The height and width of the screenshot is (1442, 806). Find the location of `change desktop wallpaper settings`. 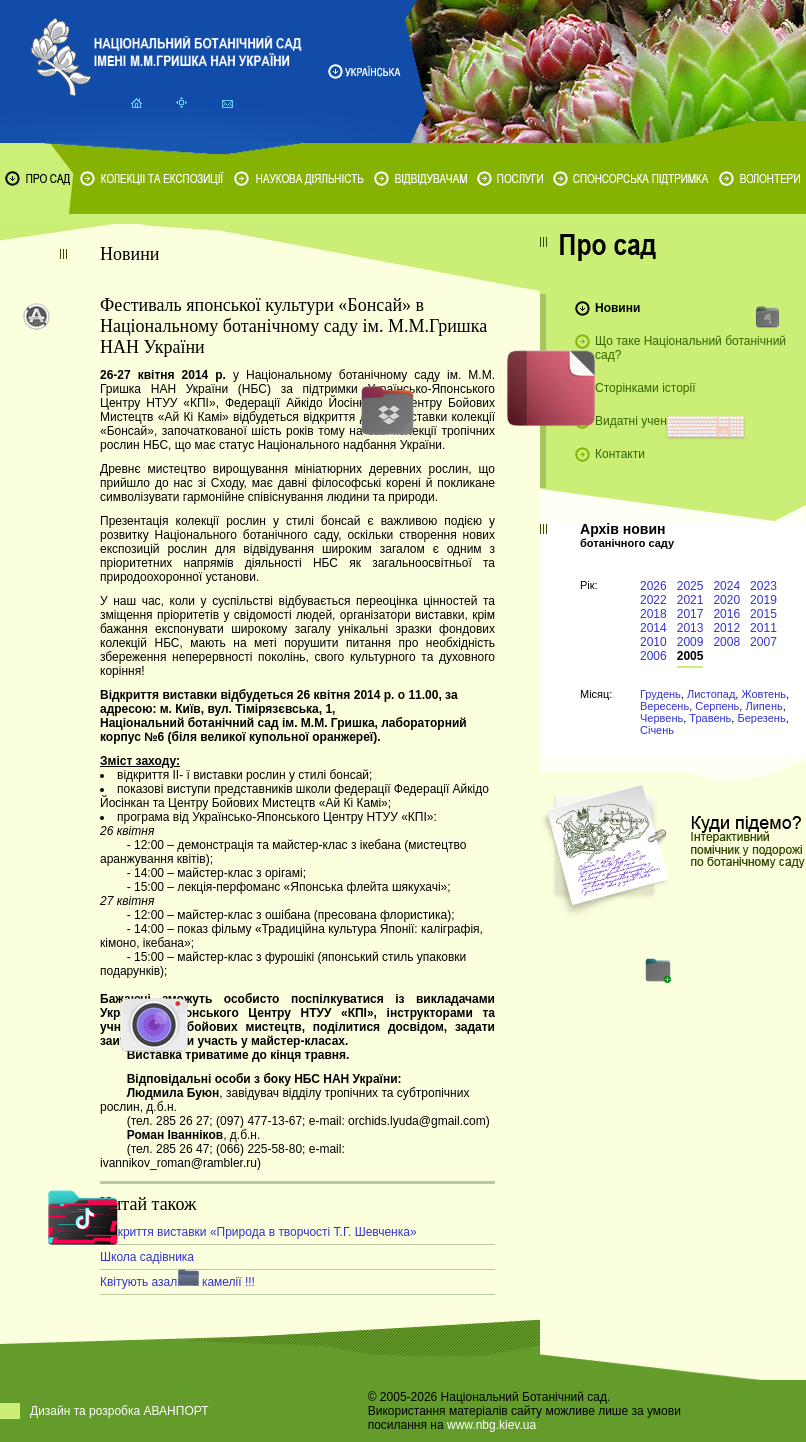

change desktop wallpaper settings is located at coordinates (551, 385).